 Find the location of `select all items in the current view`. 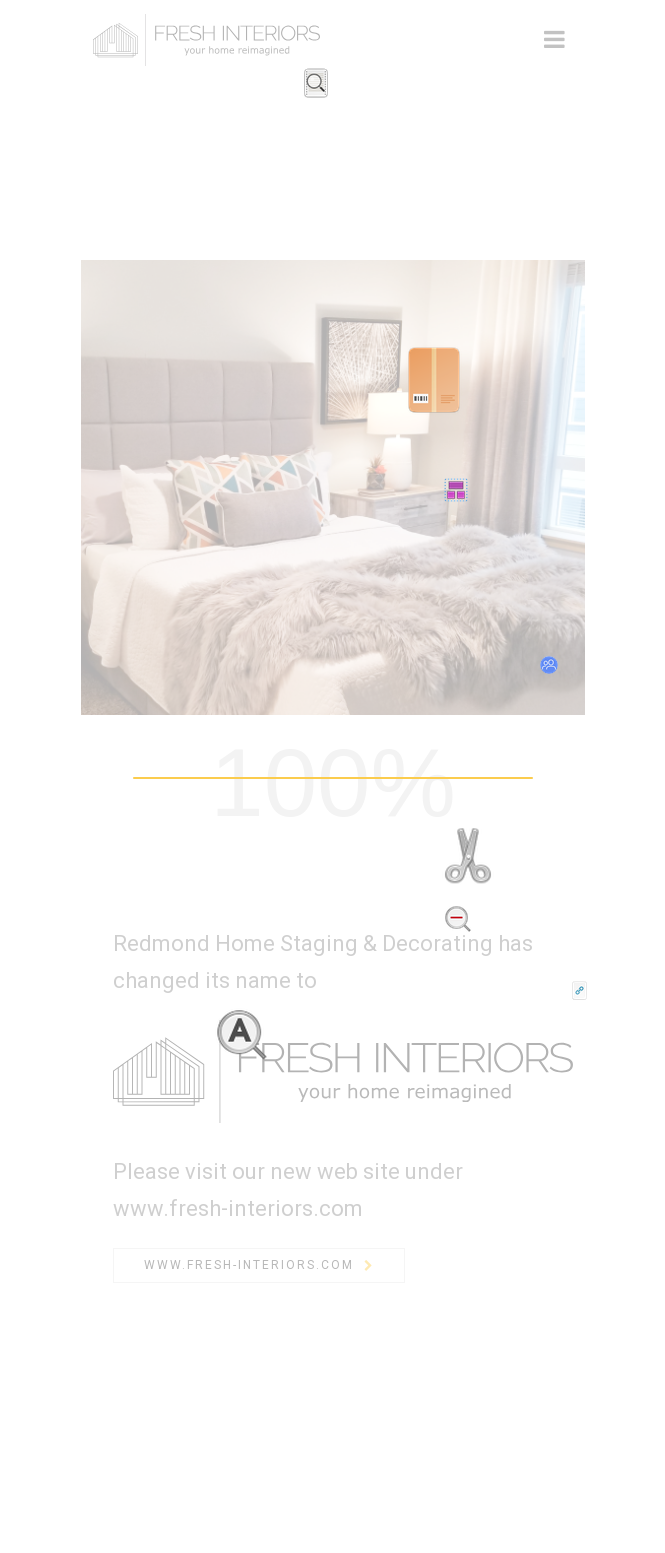

select all items in the current view is located at coordinates (456, 490).